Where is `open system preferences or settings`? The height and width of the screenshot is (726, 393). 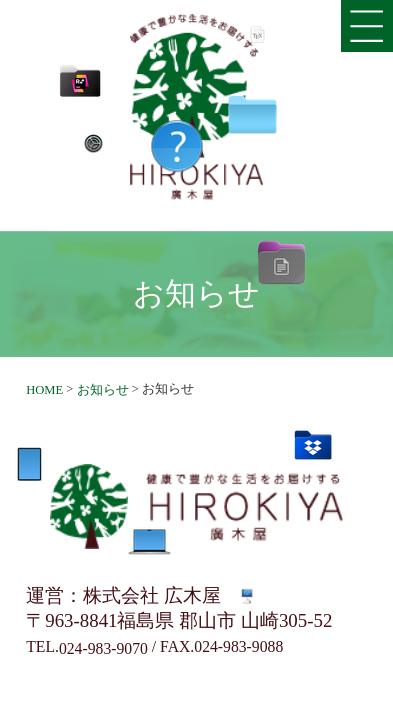
open system preferences or settings is located at coordinates (93, 143).